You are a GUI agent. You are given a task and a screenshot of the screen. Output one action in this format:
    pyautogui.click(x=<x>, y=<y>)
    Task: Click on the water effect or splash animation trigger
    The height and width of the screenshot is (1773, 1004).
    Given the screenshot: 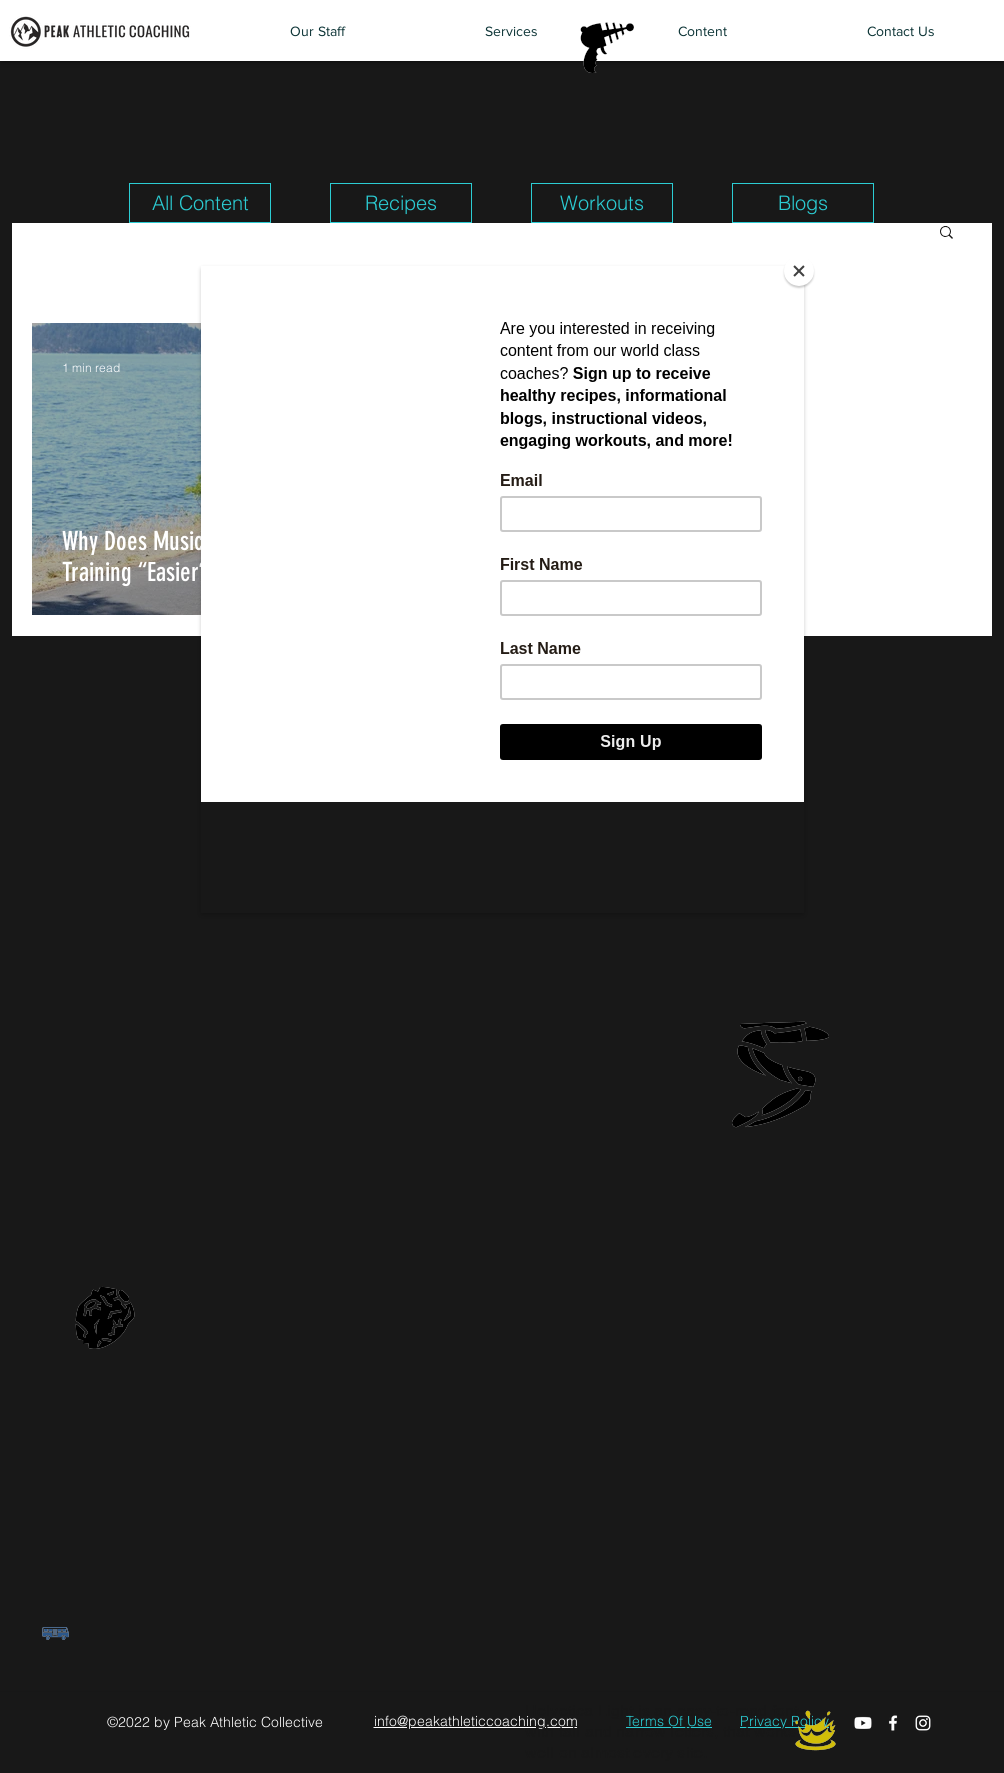 What is the action you would take?
    pyautogui.click(x=815, y=1730)
    